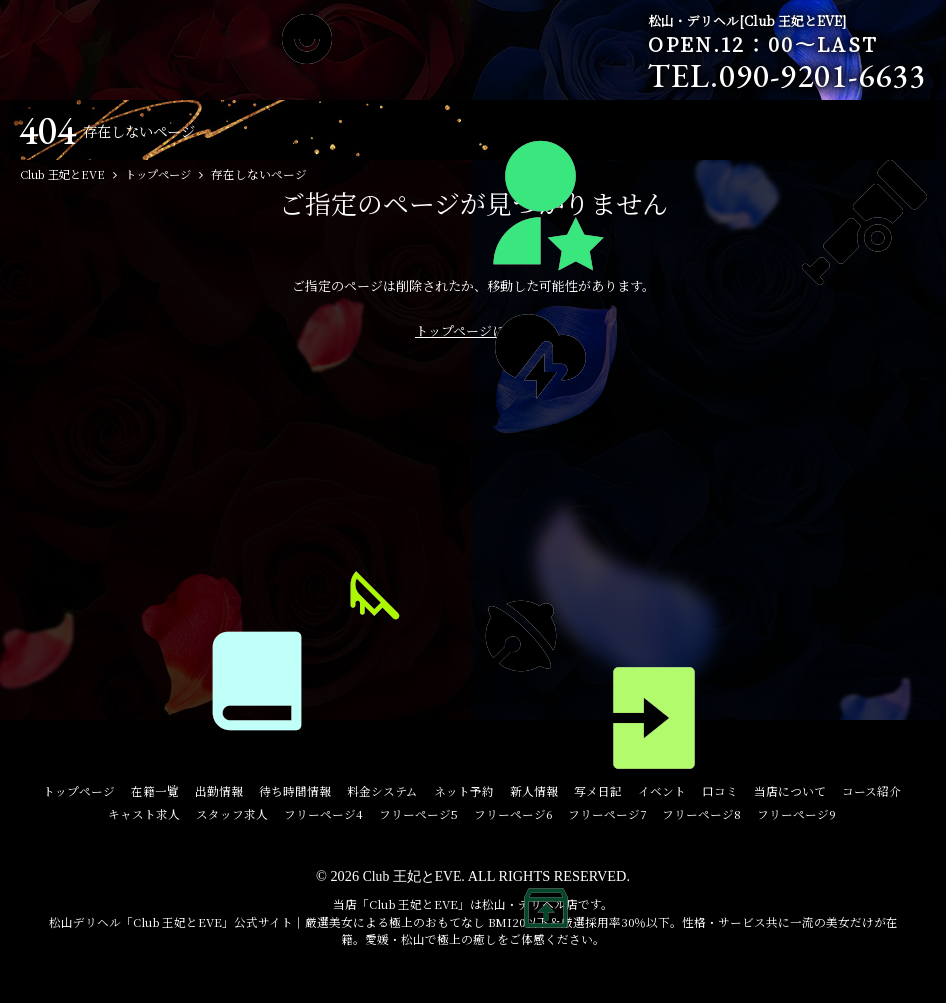  Describe the element at coordinates (864, 222) in the screenshot. I see `opentelemetry logo` at that location.